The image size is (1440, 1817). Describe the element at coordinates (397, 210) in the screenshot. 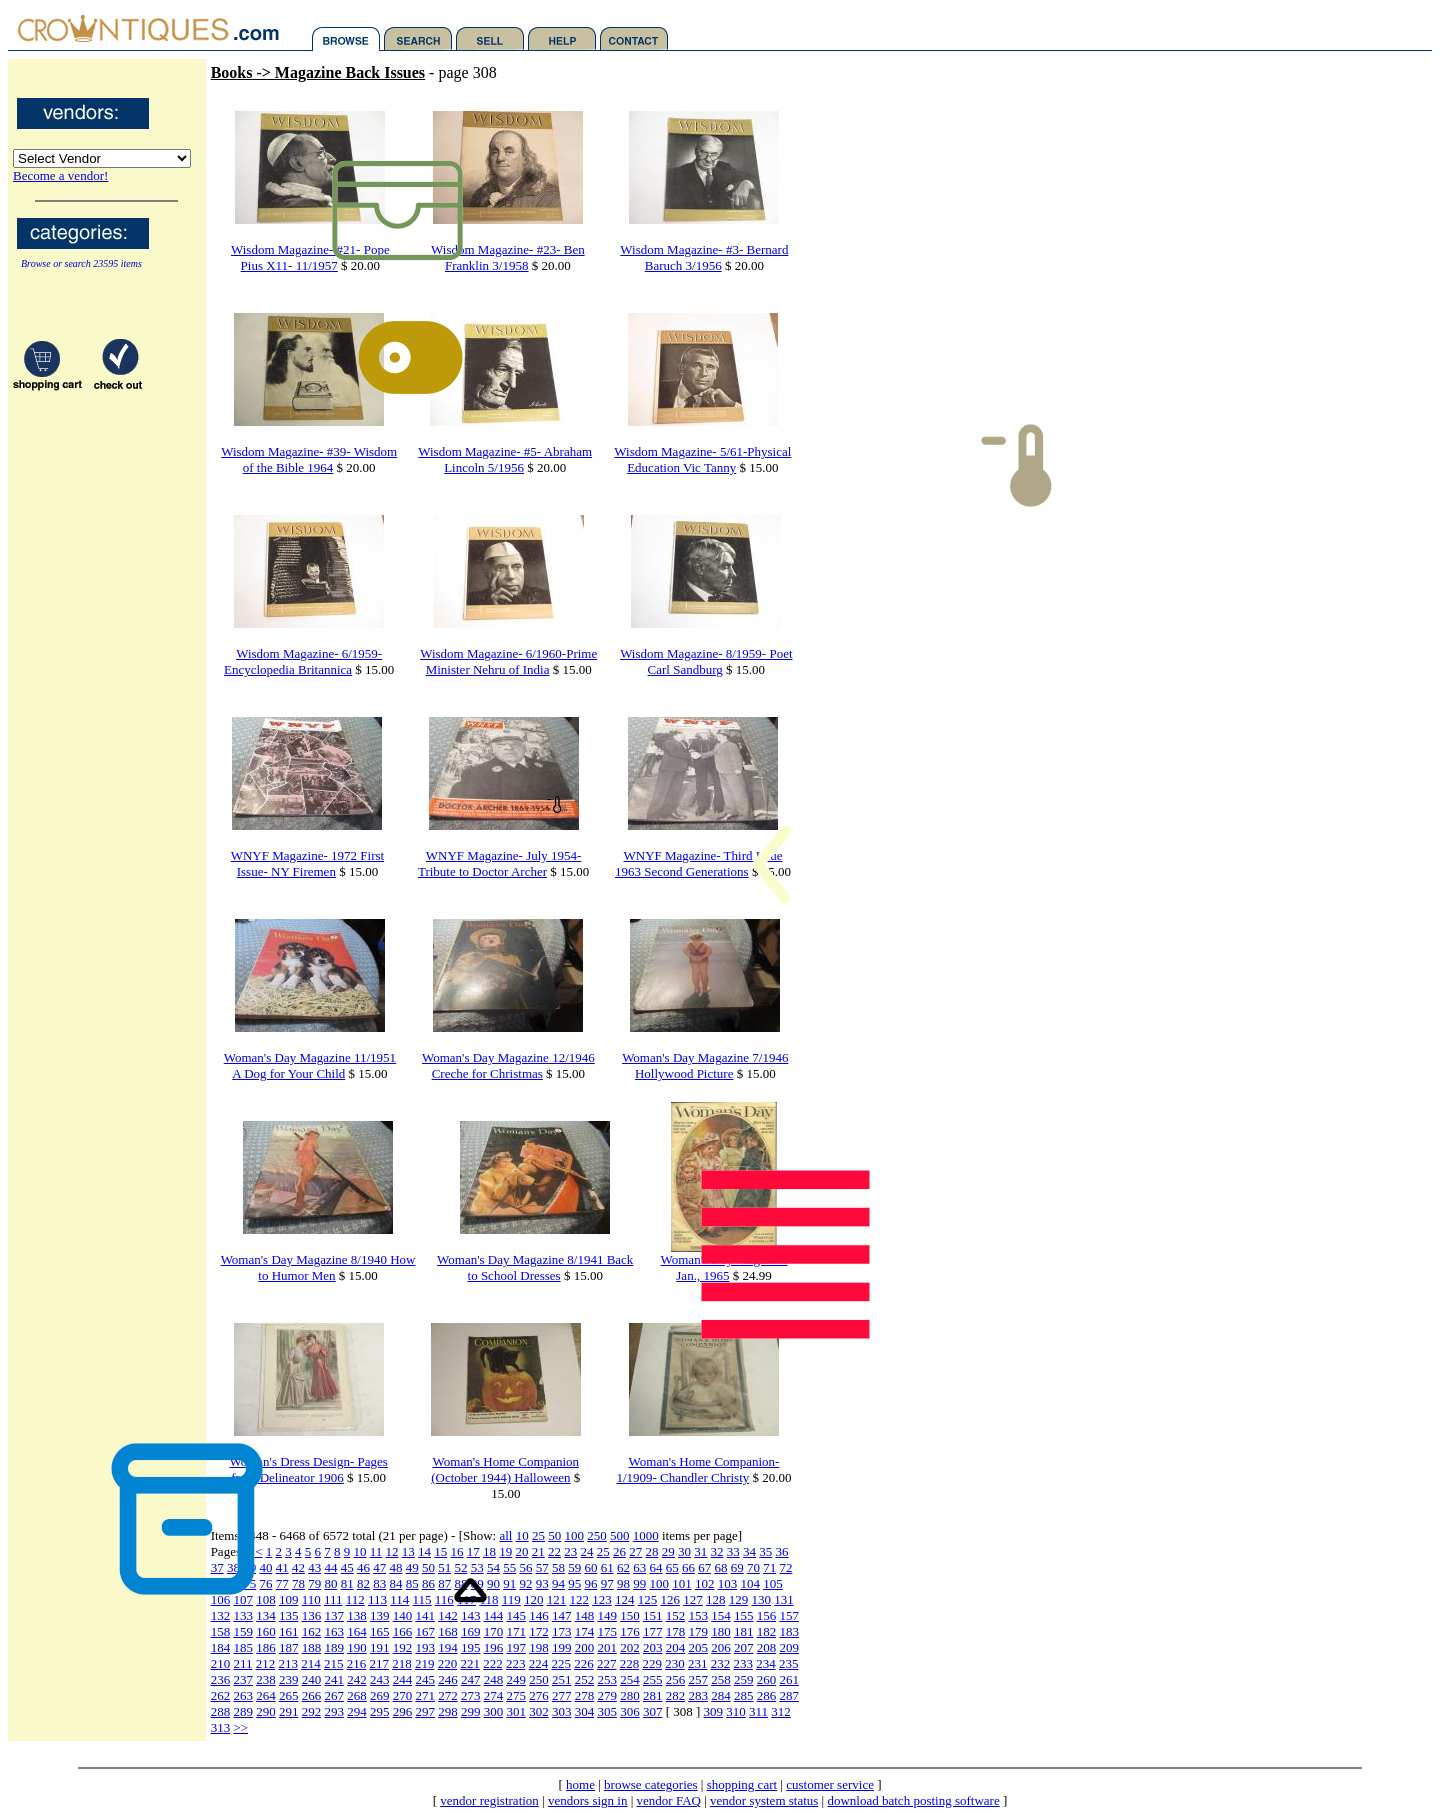

I see `access your wallet or saved payment methods` at that location.